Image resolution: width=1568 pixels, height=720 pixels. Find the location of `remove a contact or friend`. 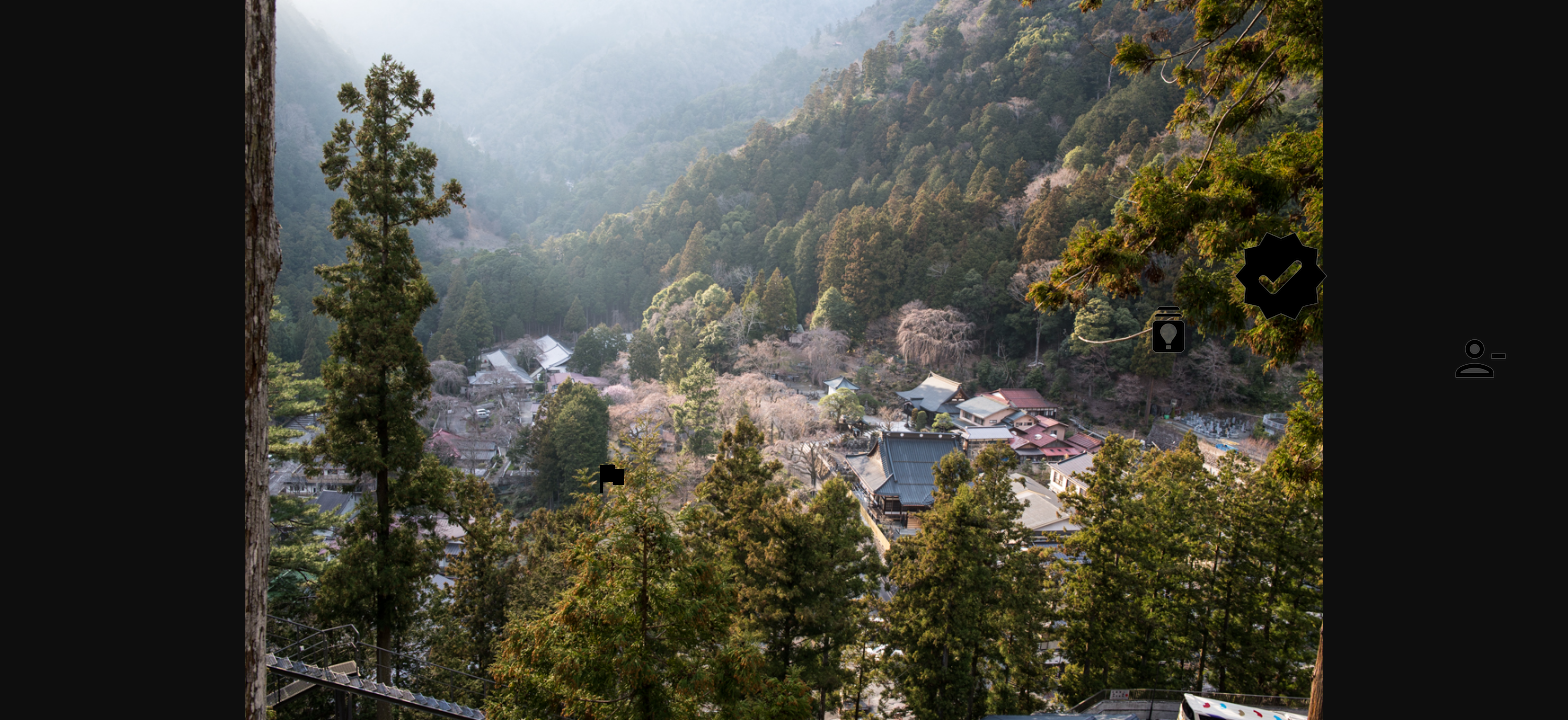

remove a contact or friend is located at coordinates (1479, 358).